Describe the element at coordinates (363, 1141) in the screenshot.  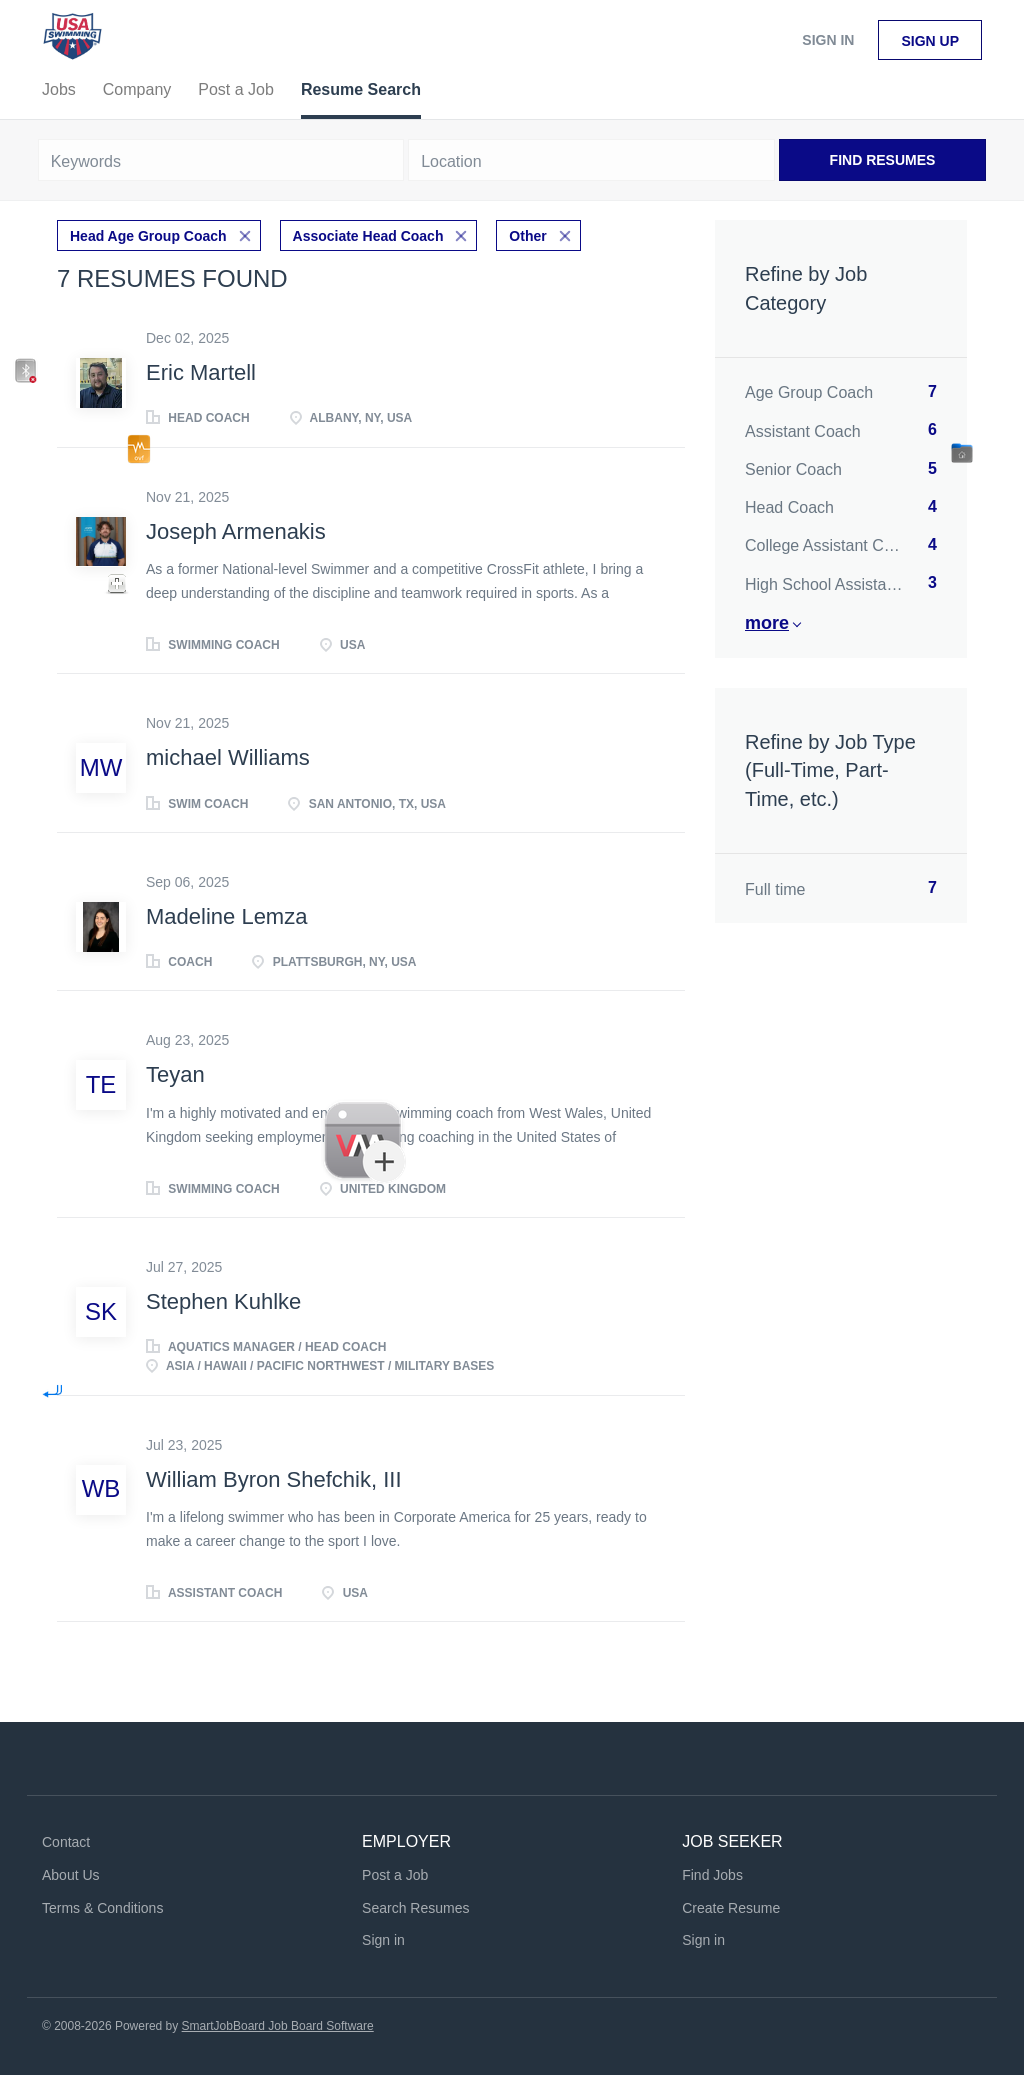
I see `create a new virtual machine` at that location.